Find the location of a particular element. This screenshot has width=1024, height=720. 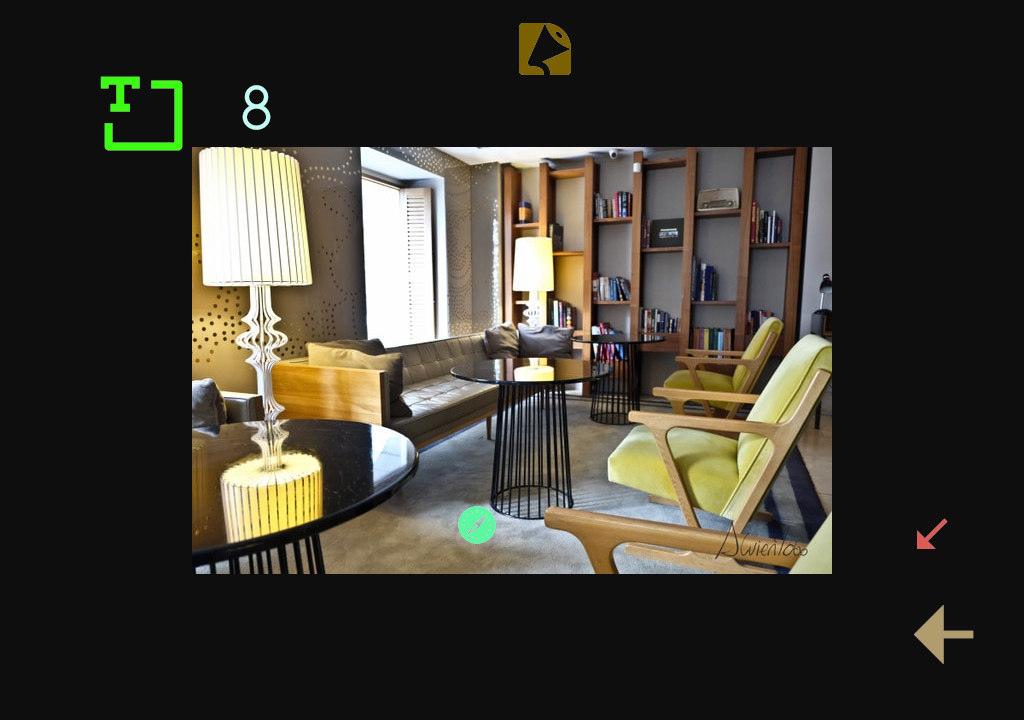

go back to the previous screen is located at coordinates (943, 634).